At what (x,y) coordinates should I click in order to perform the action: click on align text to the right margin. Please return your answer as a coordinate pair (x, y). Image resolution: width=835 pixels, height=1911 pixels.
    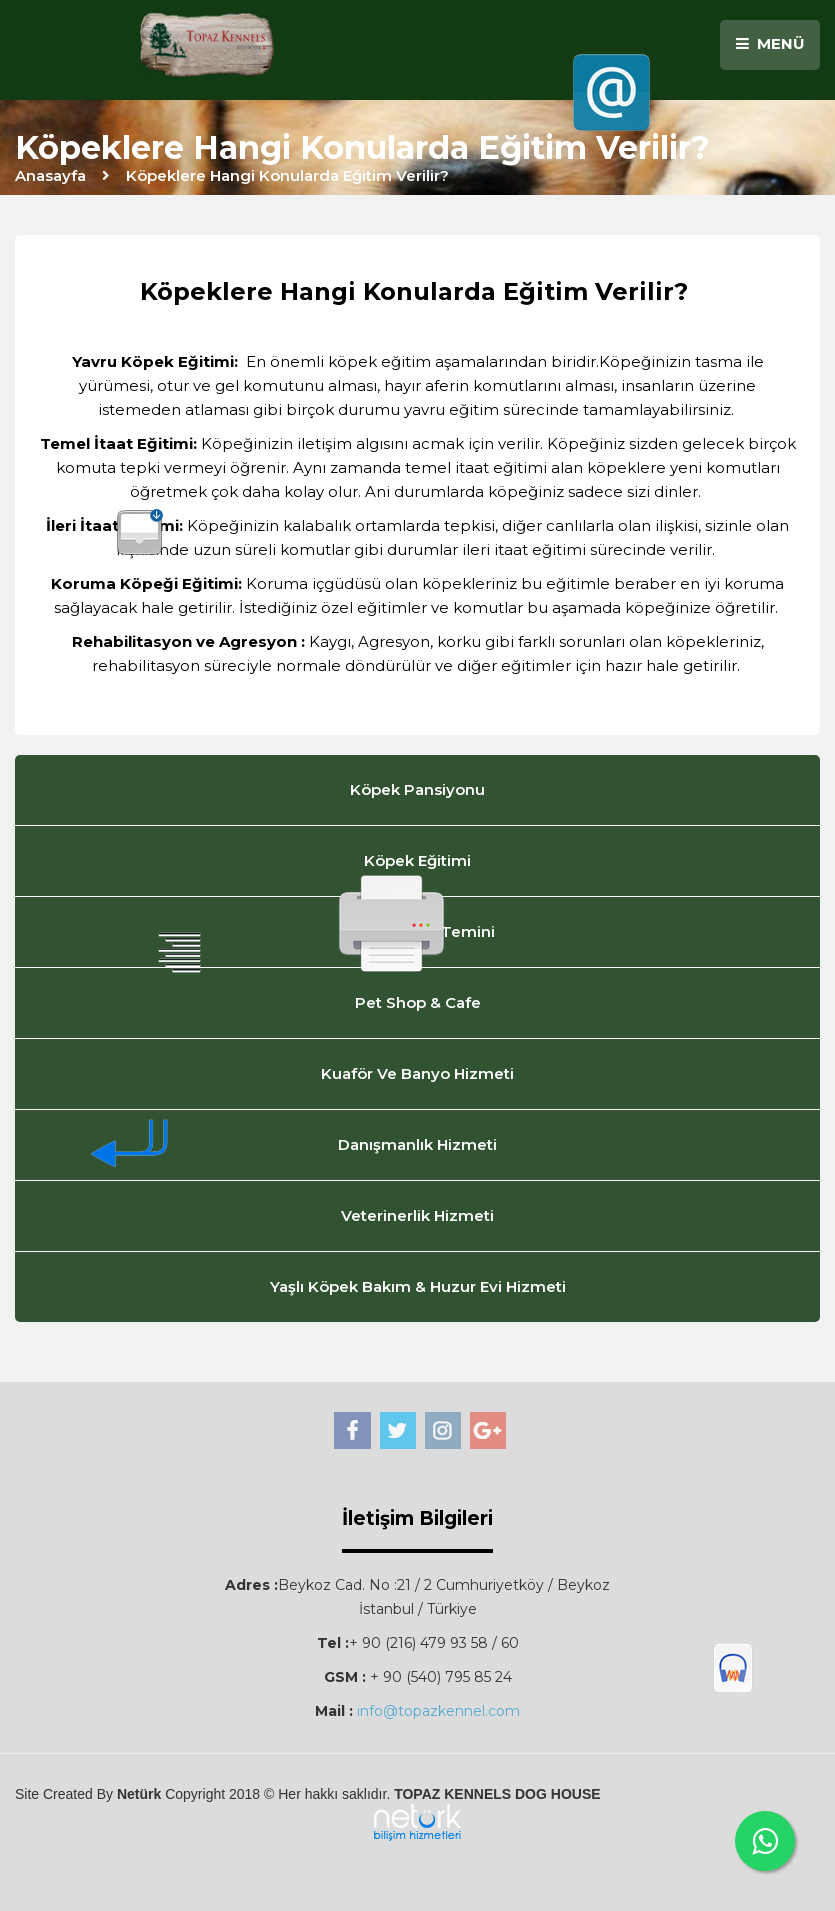
    Looking at the image, I should click on (179, 952).